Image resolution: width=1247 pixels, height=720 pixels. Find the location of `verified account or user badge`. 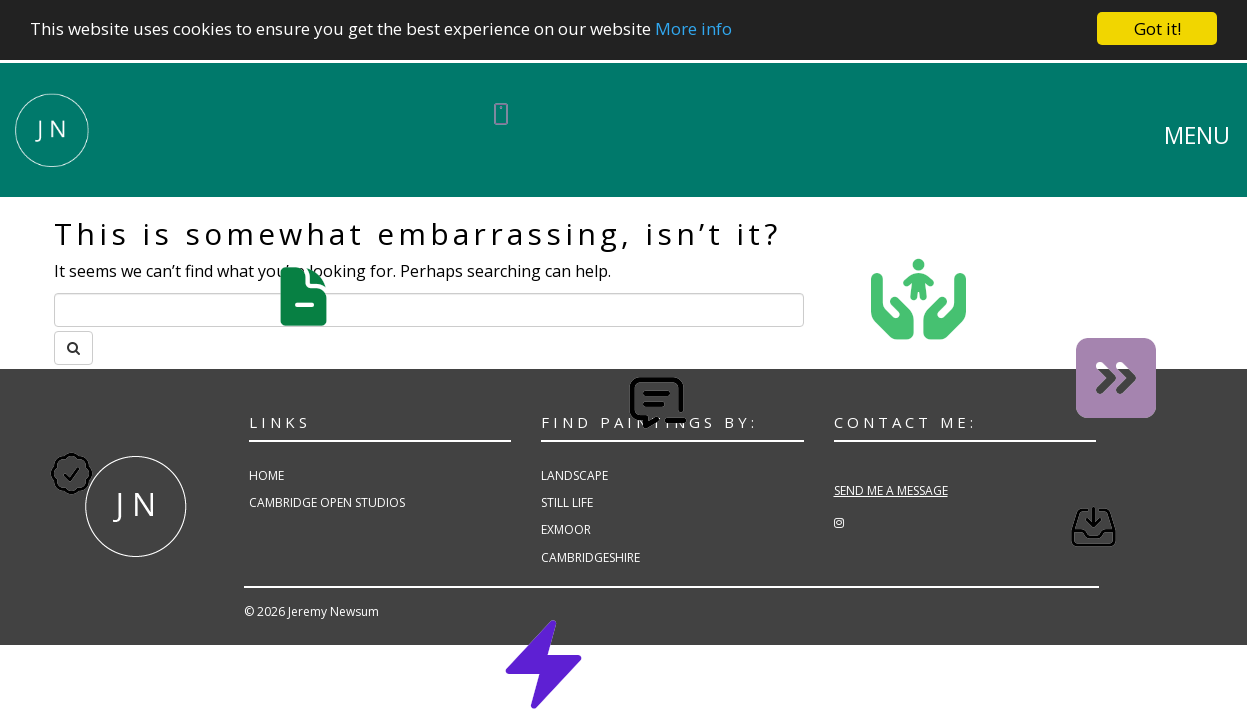

verified account or user badge is located at coordinates (71, 473).